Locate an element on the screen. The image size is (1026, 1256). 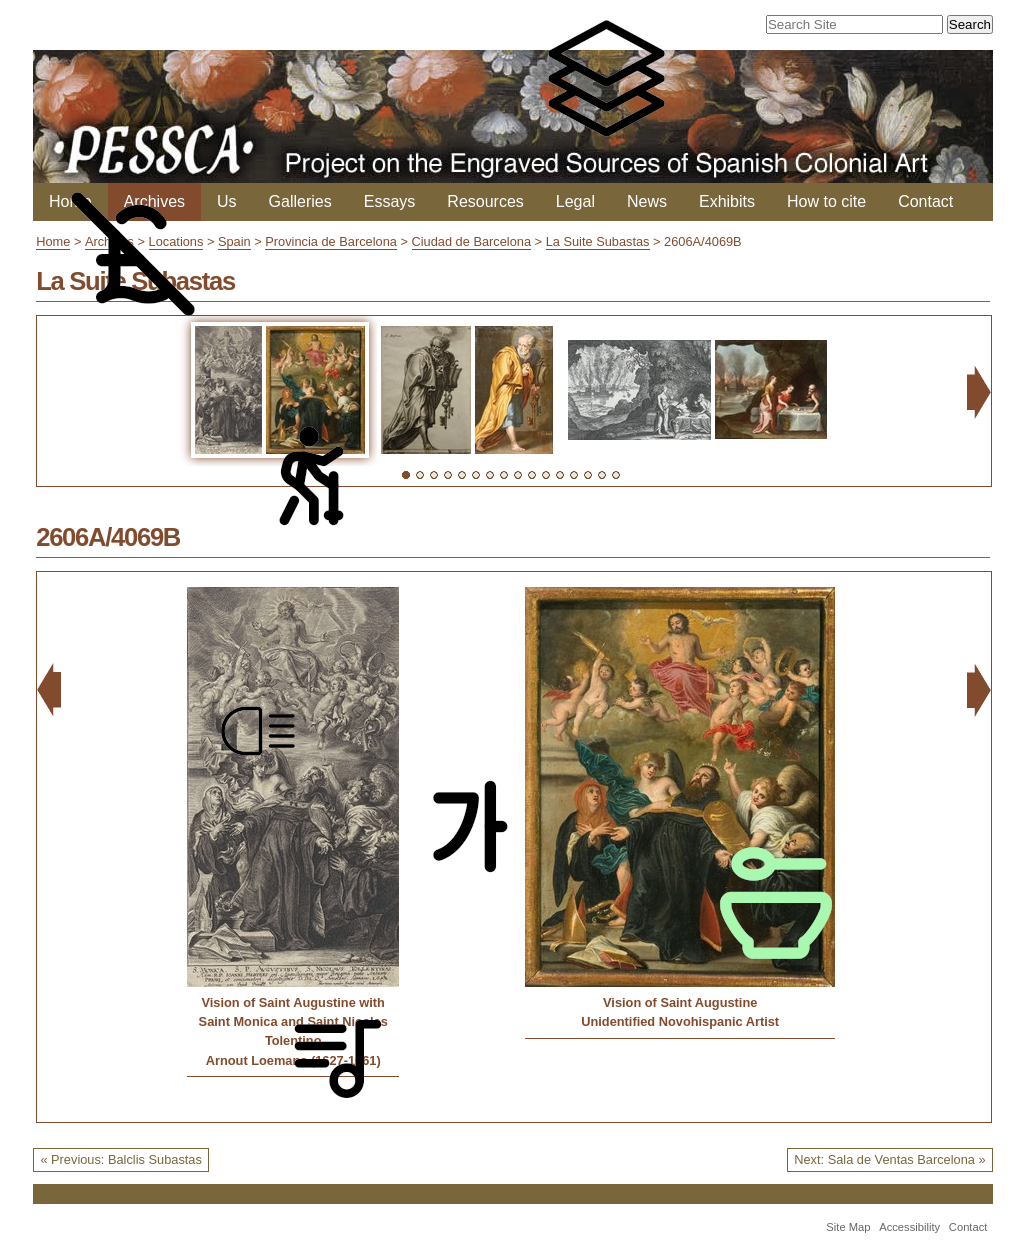
view layers or stacked content is located at coordinates (606, 78).